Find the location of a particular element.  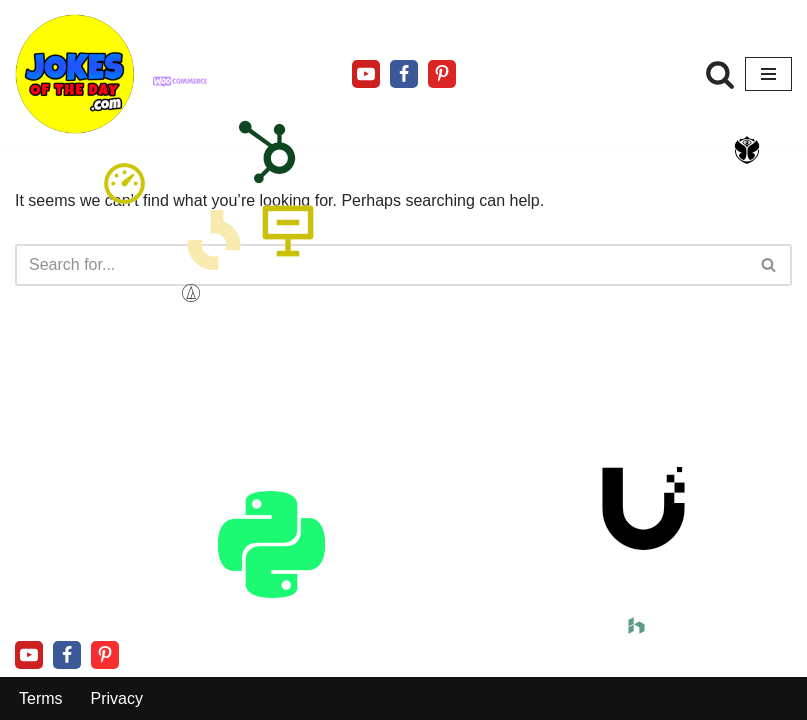

ubiquiti networks company logo is located at coordinates (643, 508).